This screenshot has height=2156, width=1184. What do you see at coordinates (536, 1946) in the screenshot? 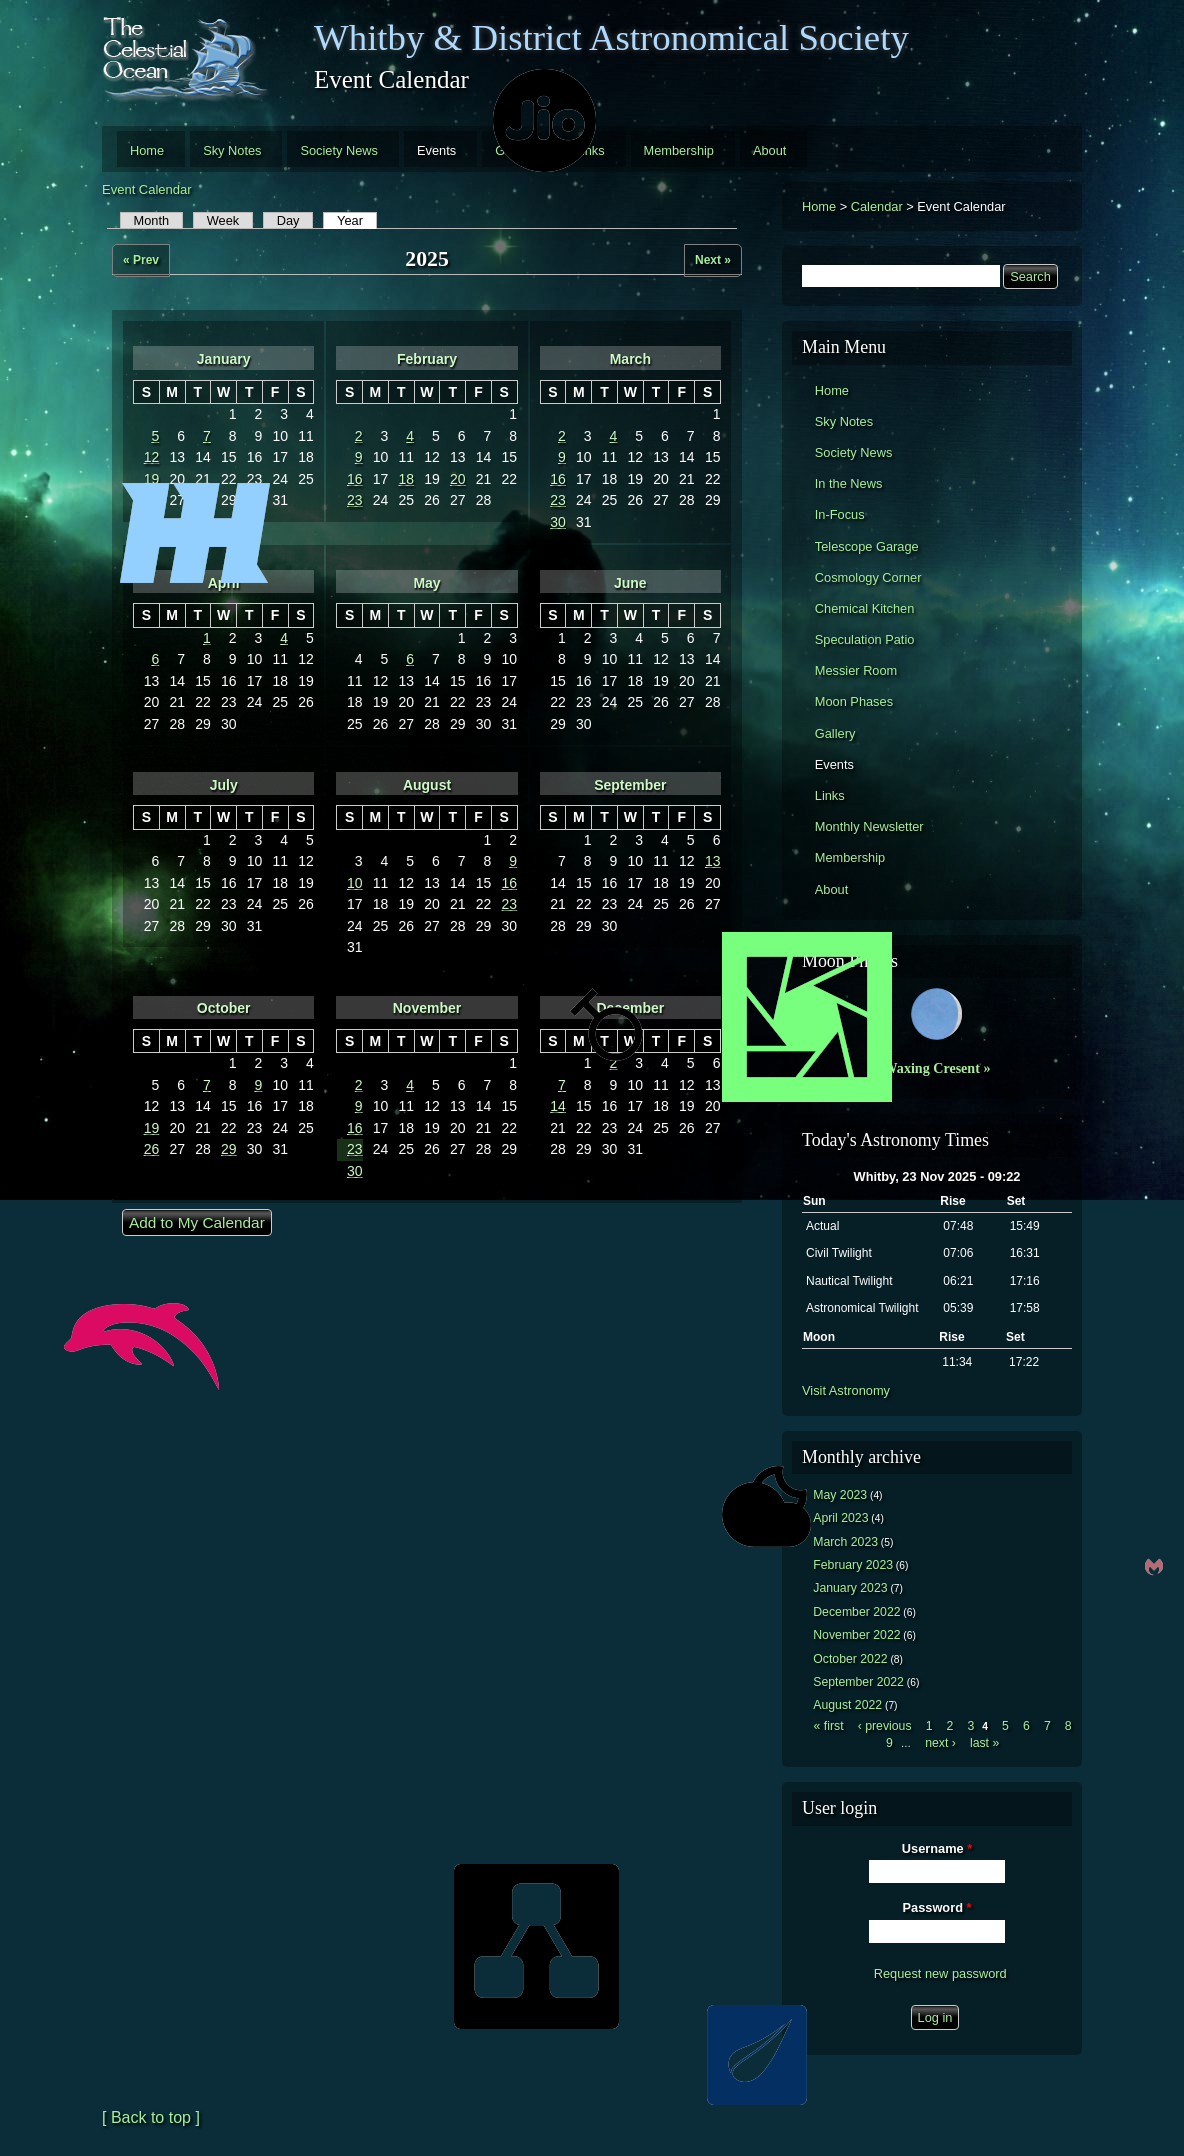
I see `open diagrams.net application` at bounding box center [536, 1946].